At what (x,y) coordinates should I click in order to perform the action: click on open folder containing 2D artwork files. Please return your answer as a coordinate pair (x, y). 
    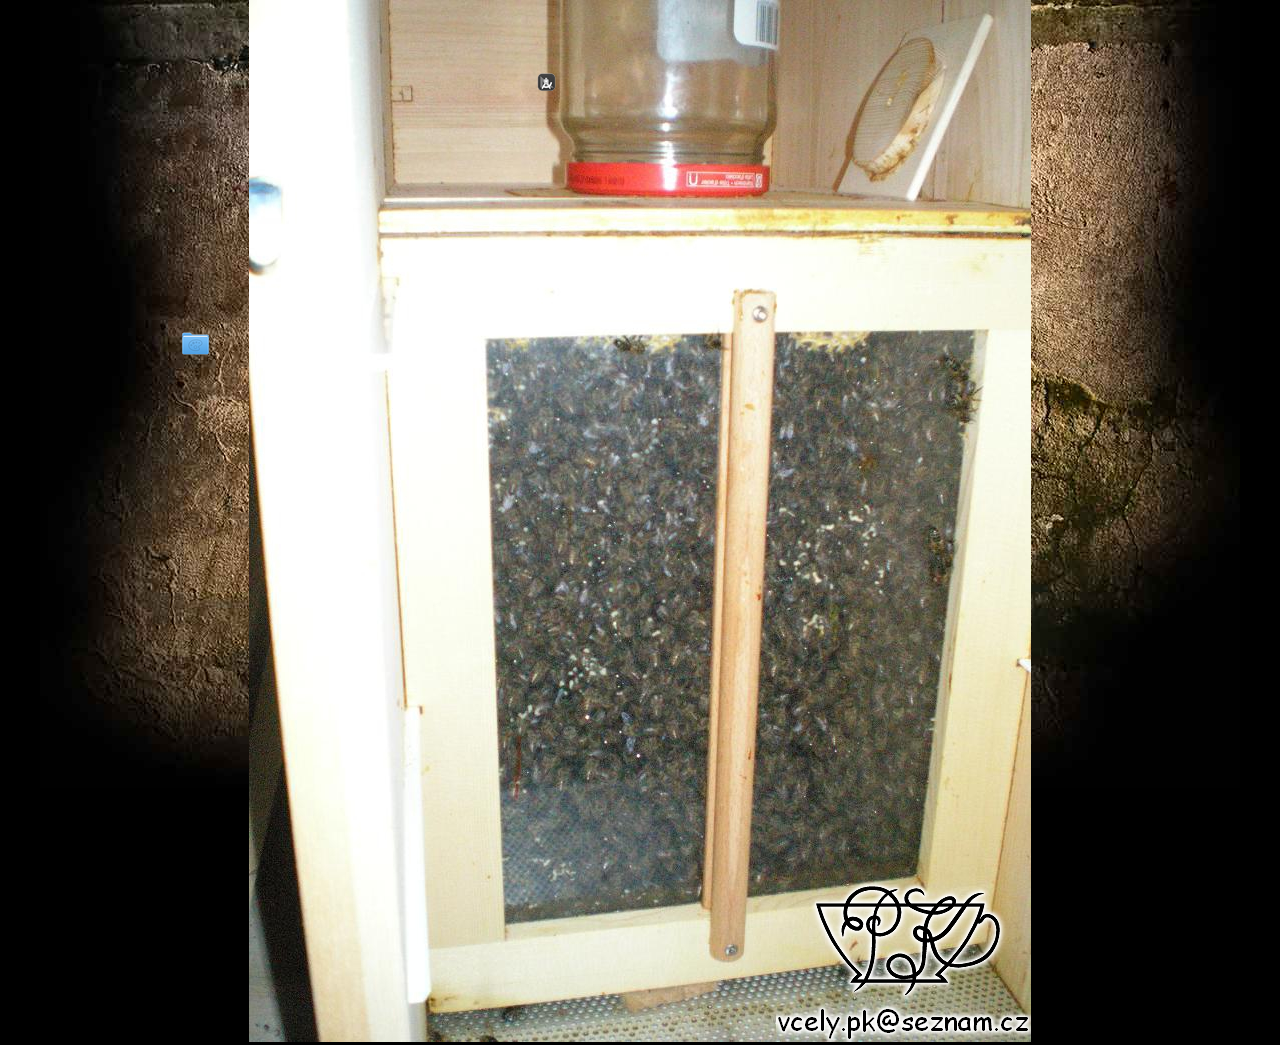
    Looking at the image, I should click on (195, 343).